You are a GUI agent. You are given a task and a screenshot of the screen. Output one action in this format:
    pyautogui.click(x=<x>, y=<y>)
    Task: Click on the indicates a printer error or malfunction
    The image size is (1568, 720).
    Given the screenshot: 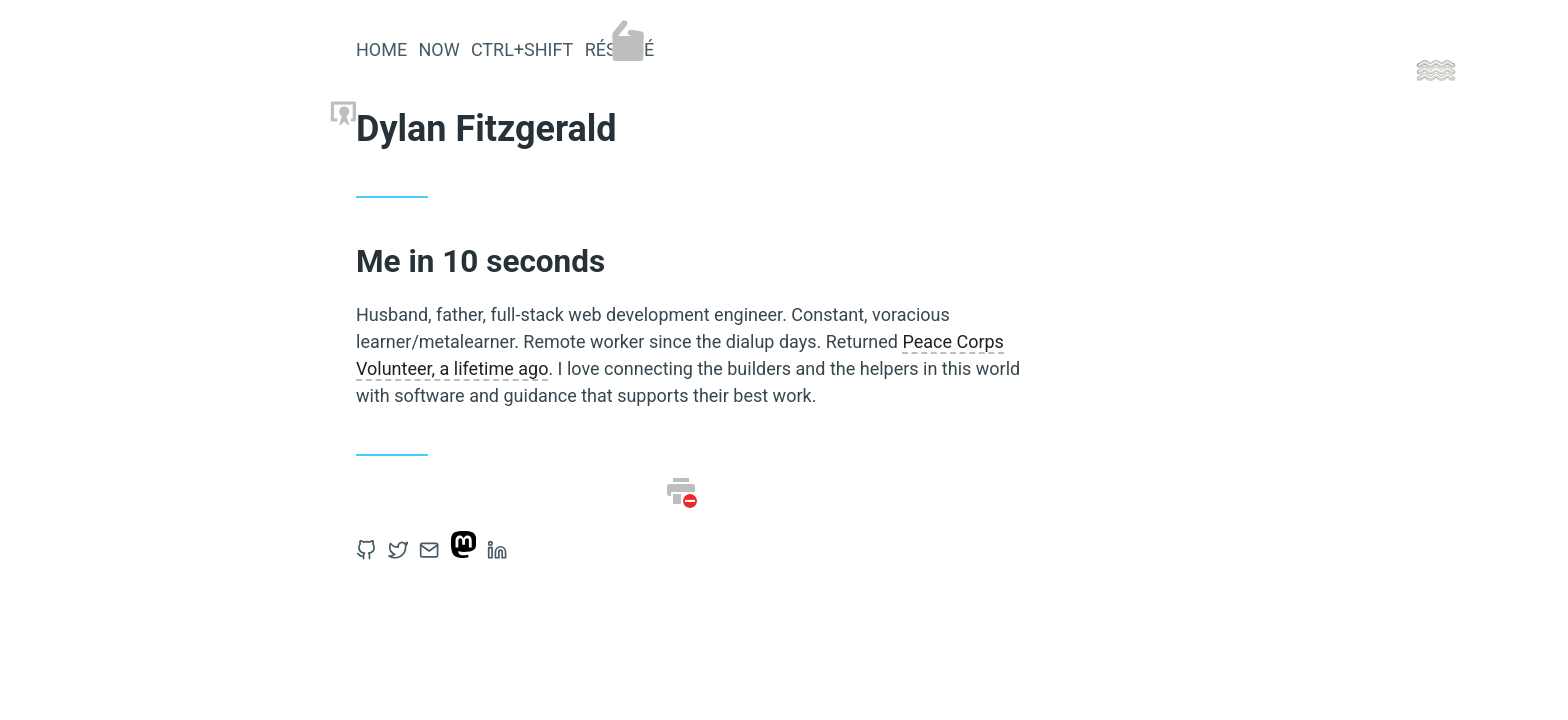 What is the action you would take?
    pyautogui.click(x=681, y=492)
    